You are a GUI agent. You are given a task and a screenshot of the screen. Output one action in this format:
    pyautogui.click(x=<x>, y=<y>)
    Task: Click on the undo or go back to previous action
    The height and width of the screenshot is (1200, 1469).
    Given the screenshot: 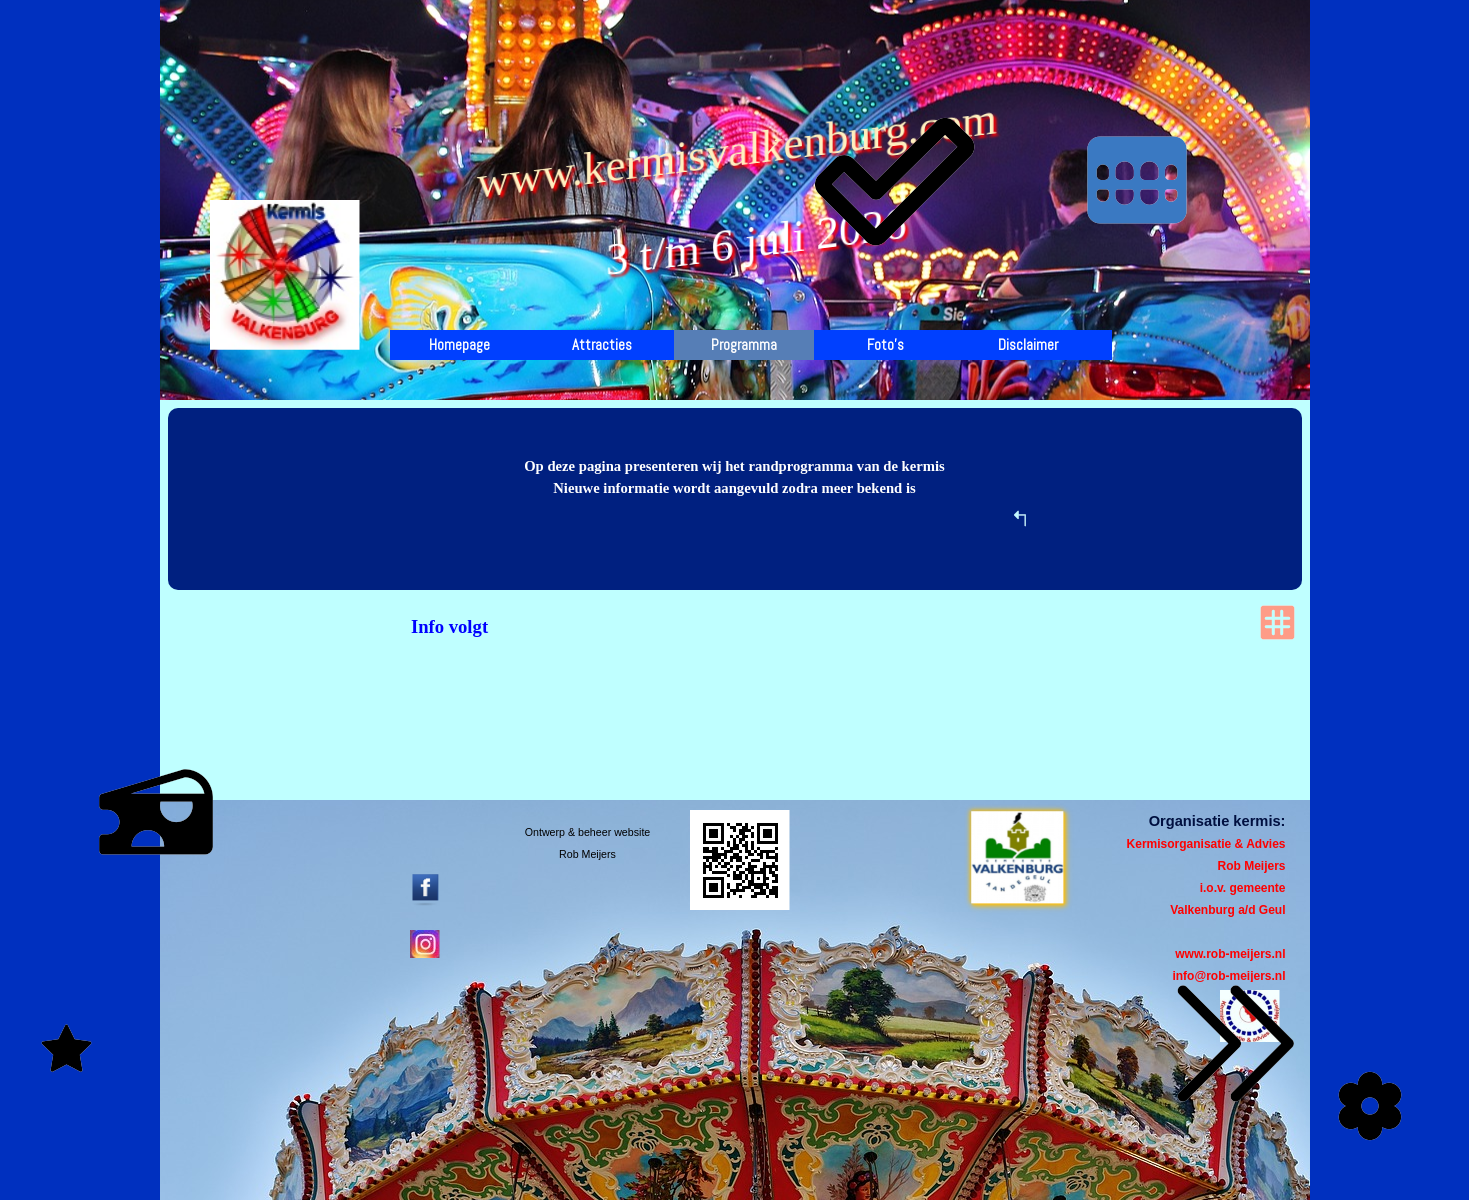 What is the action you would take?
    pyautogui.click(x=1020, y=518)
    